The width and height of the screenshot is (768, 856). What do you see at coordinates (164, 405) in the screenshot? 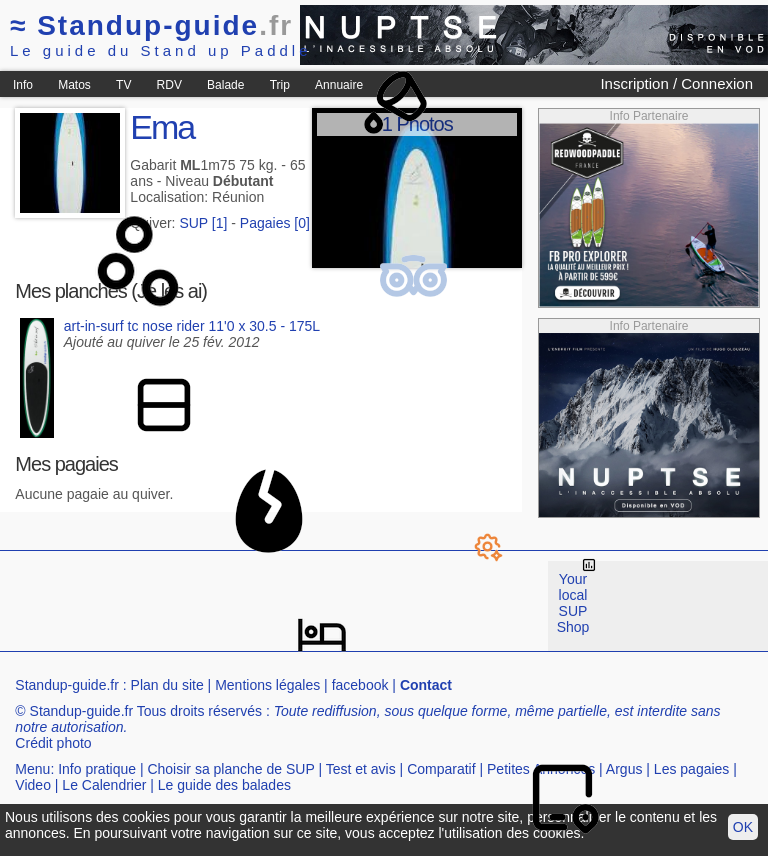
I see `switch to row layout view` at bounding box center [164, 405].